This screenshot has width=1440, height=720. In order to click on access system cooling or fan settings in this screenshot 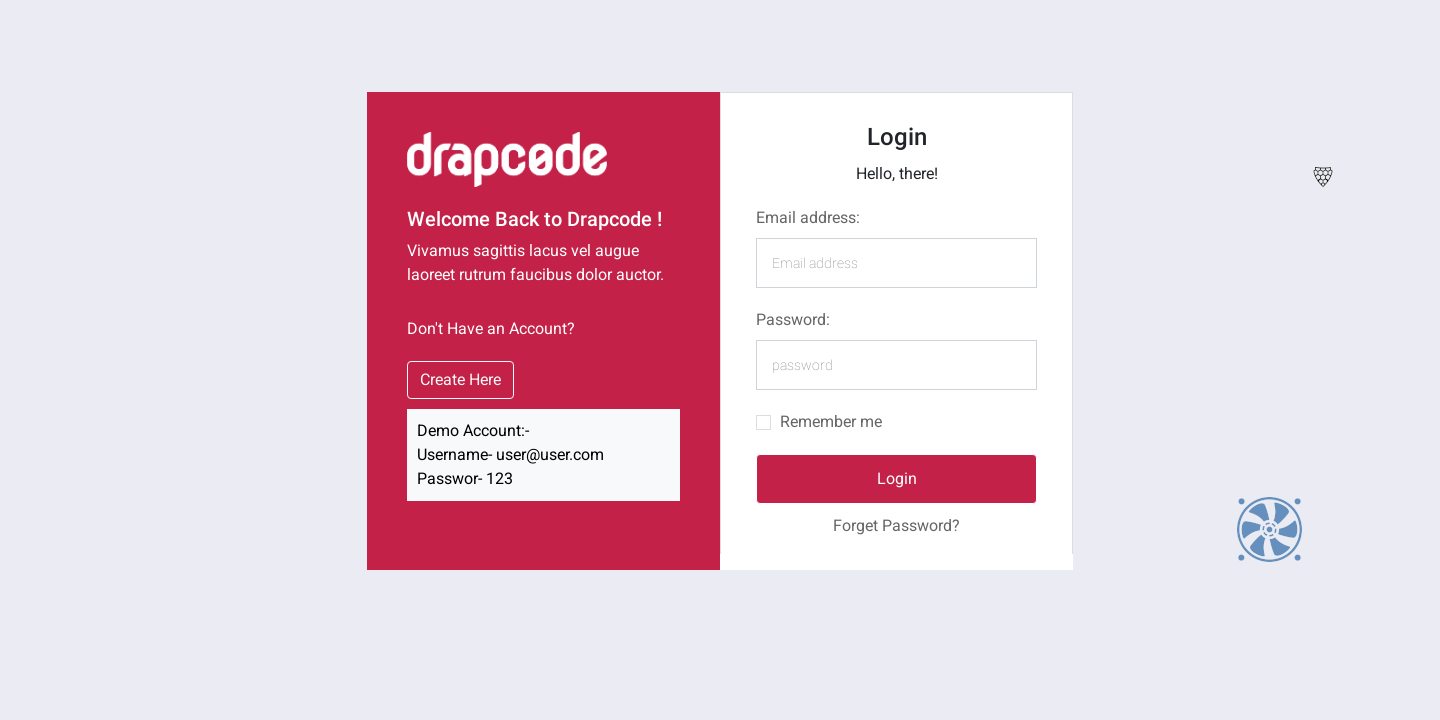, I will do `click(1269, 529)`.